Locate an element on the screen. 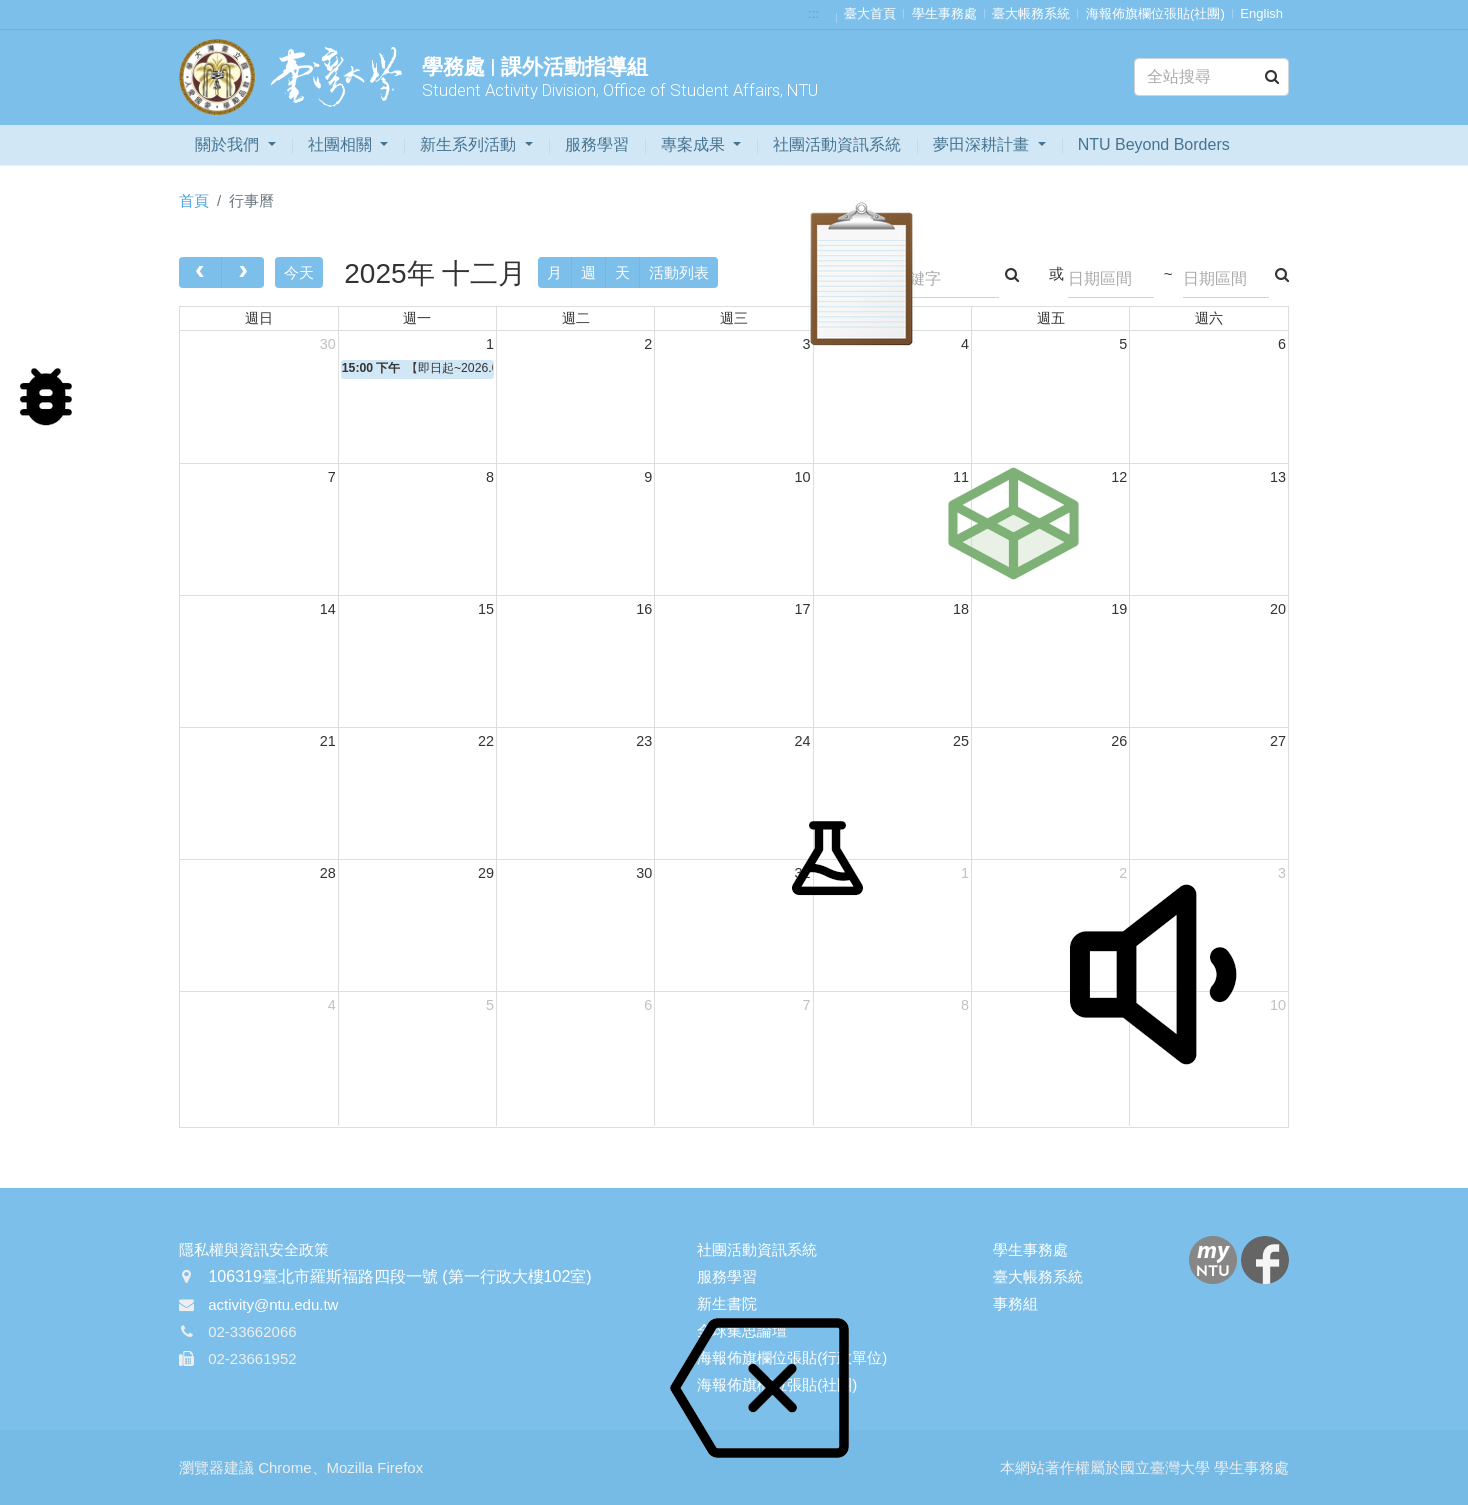 The image size is (1468, 1505). volume set to low is located at coordinates (1166, 974).